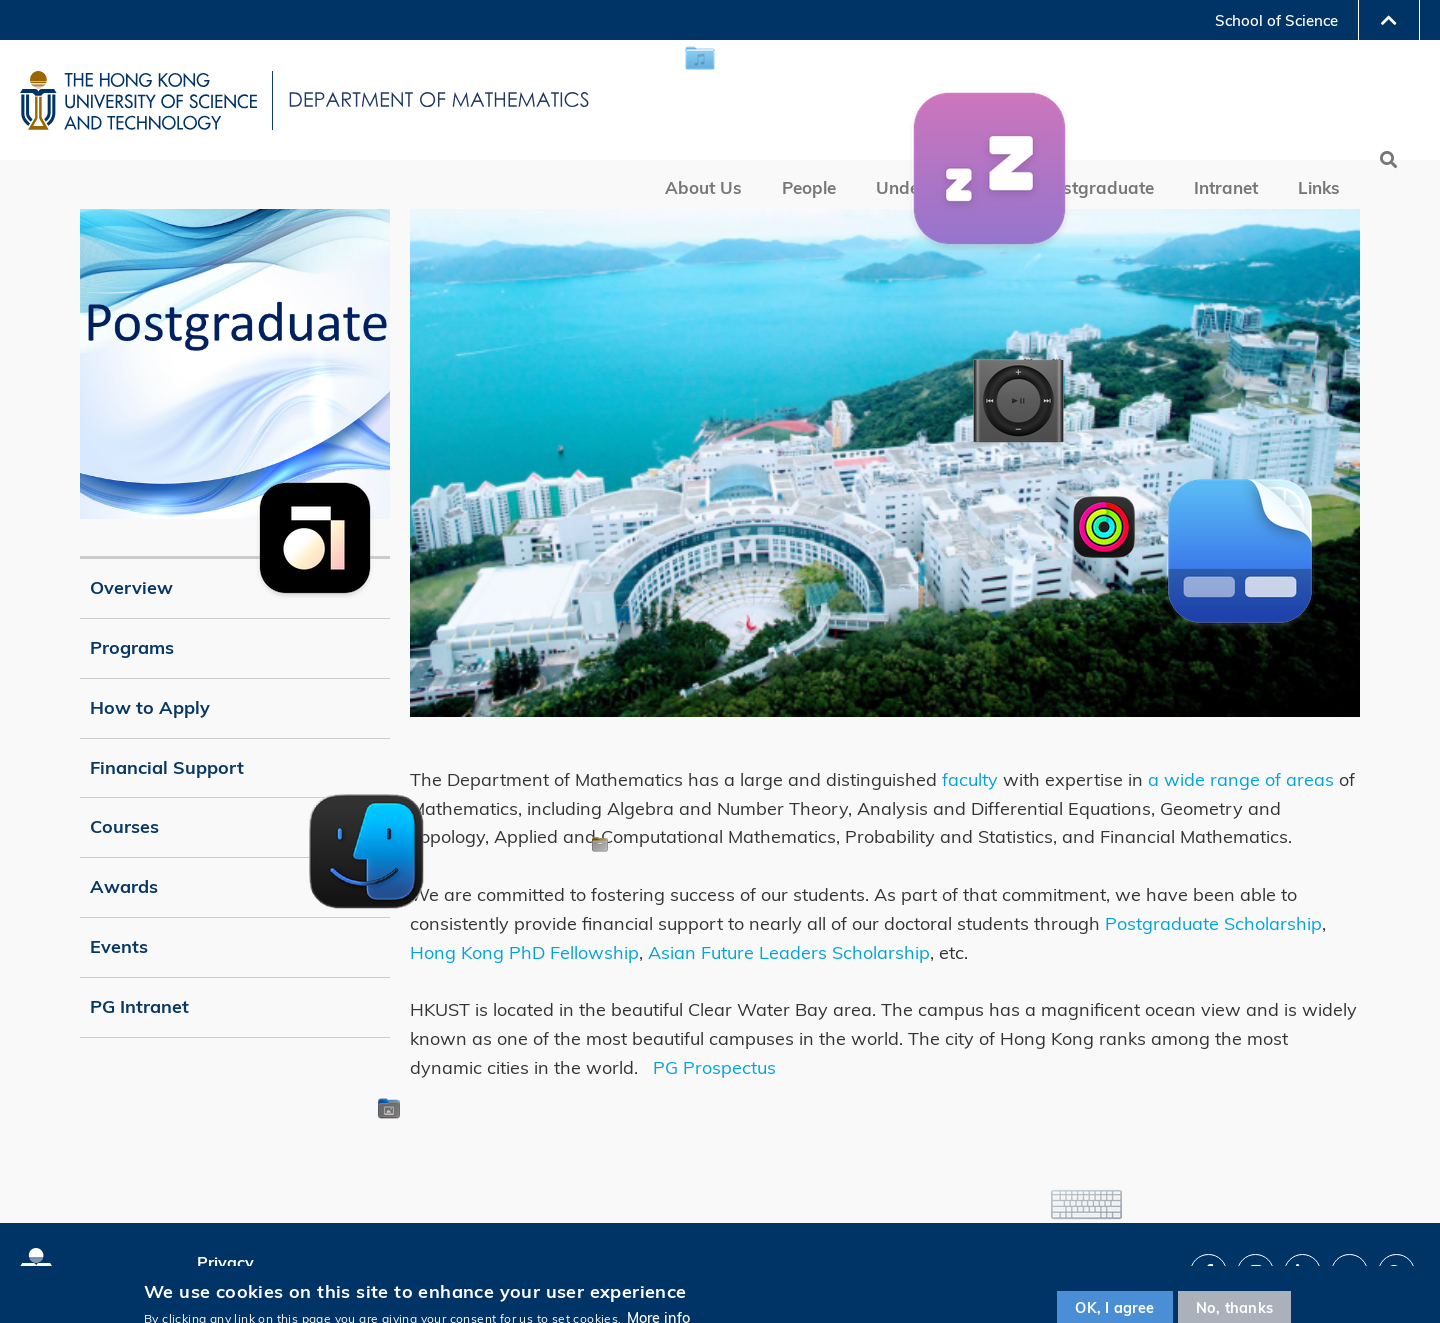 This screenshot has height=1323, width=1440. I want to click on open the fitness app, so click(1104, 527).